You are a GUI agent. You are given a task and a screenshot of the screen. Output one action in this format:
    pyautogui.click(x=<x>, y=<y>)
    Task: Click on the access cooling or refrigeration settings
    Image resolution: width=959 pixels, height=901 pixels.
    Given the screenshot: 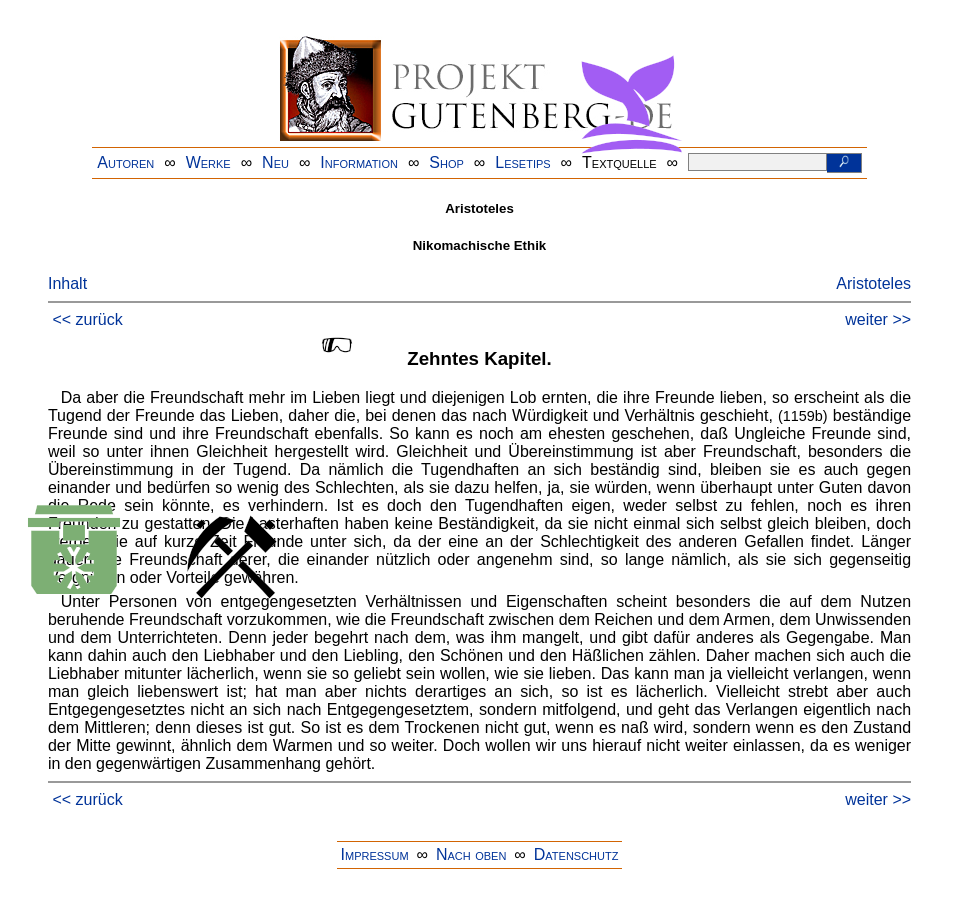 What is the action you would take?
    pyautogui.click(x=74, y=548)
    